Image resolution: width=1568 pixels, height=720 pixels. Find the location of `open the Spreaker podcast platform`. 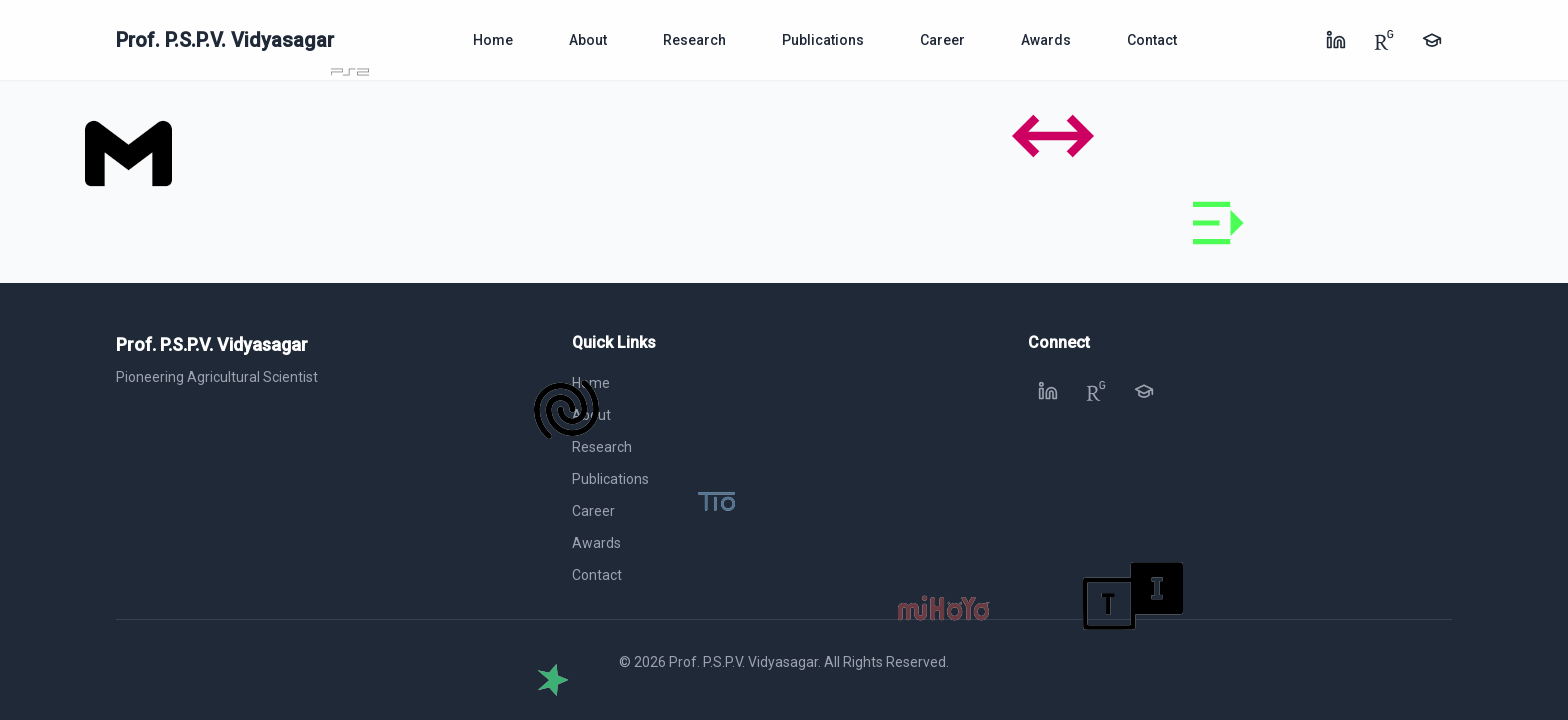

open the Spreaker podcast platform is located at coordinates (553, 680).